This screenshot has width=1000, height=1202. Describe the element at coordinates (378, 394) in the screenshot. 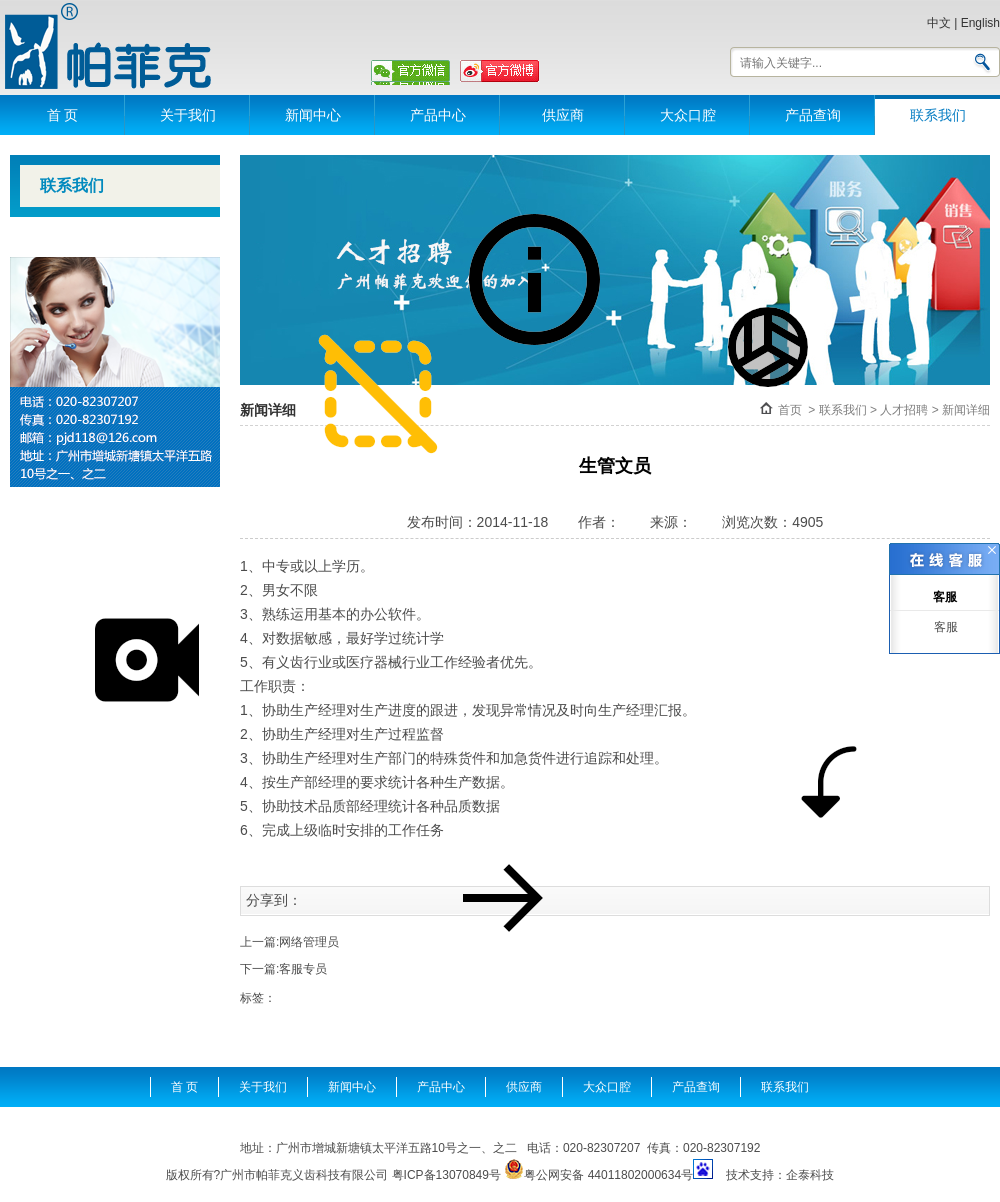

I see `disable marquee selection tool` at that location.